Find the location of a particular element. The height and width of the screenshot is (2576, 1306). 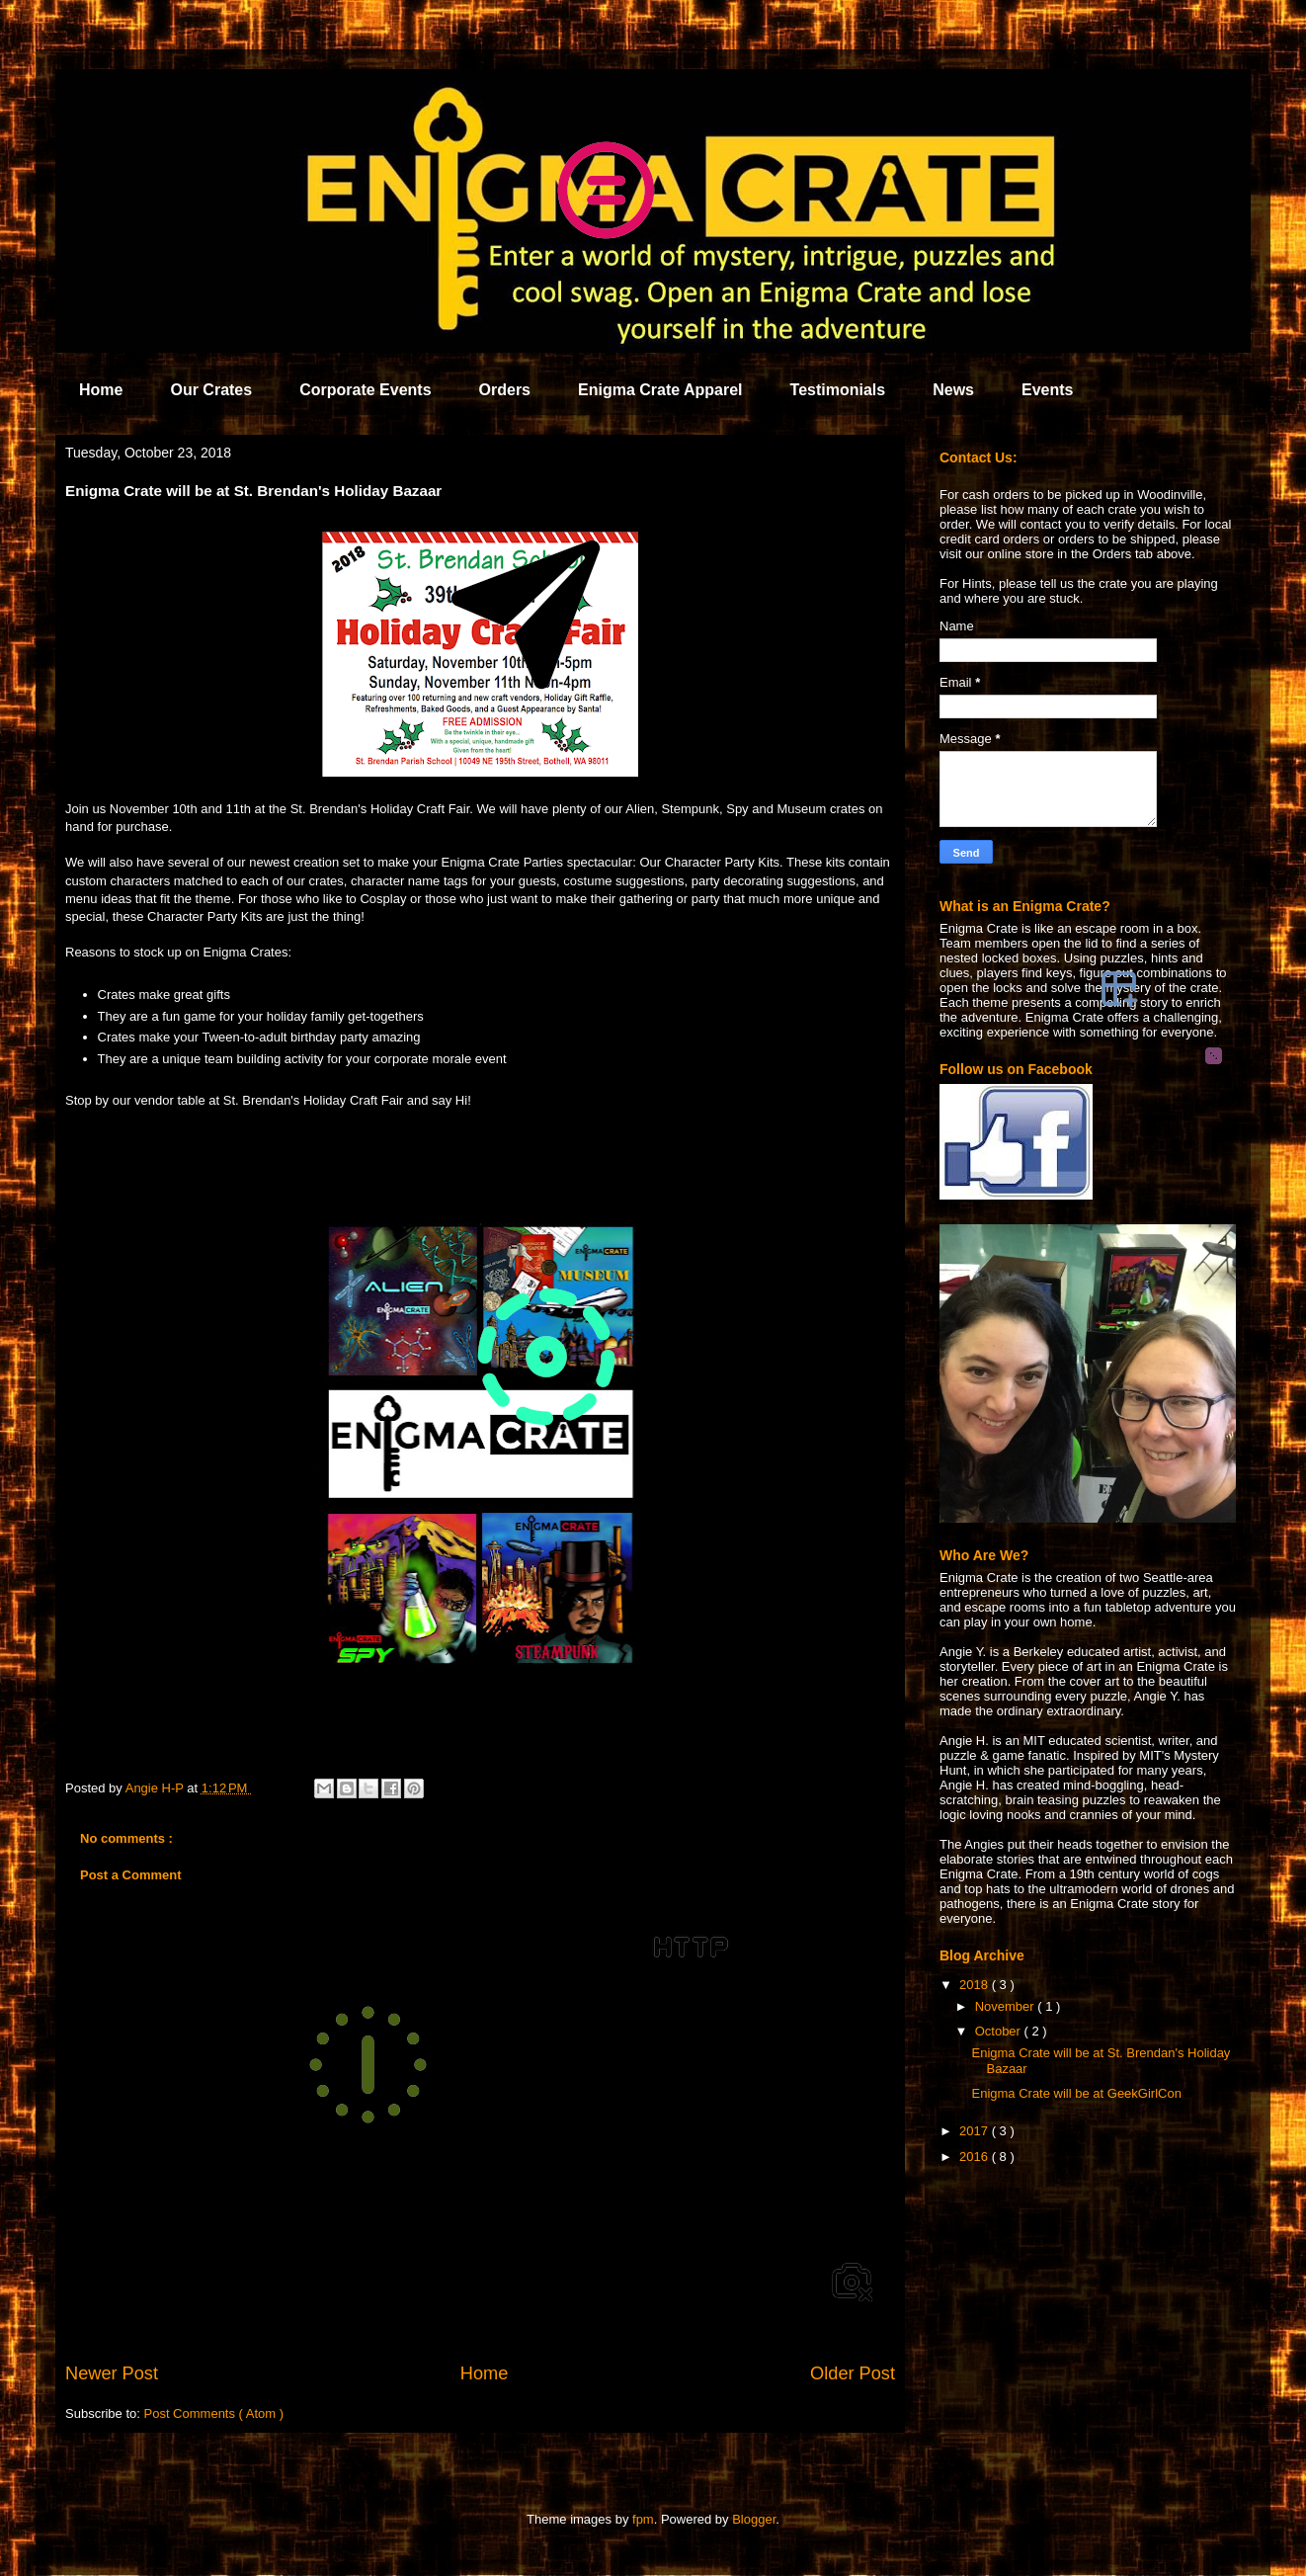

indicates no derivatives license restriction is located at coordinates (606, 190).